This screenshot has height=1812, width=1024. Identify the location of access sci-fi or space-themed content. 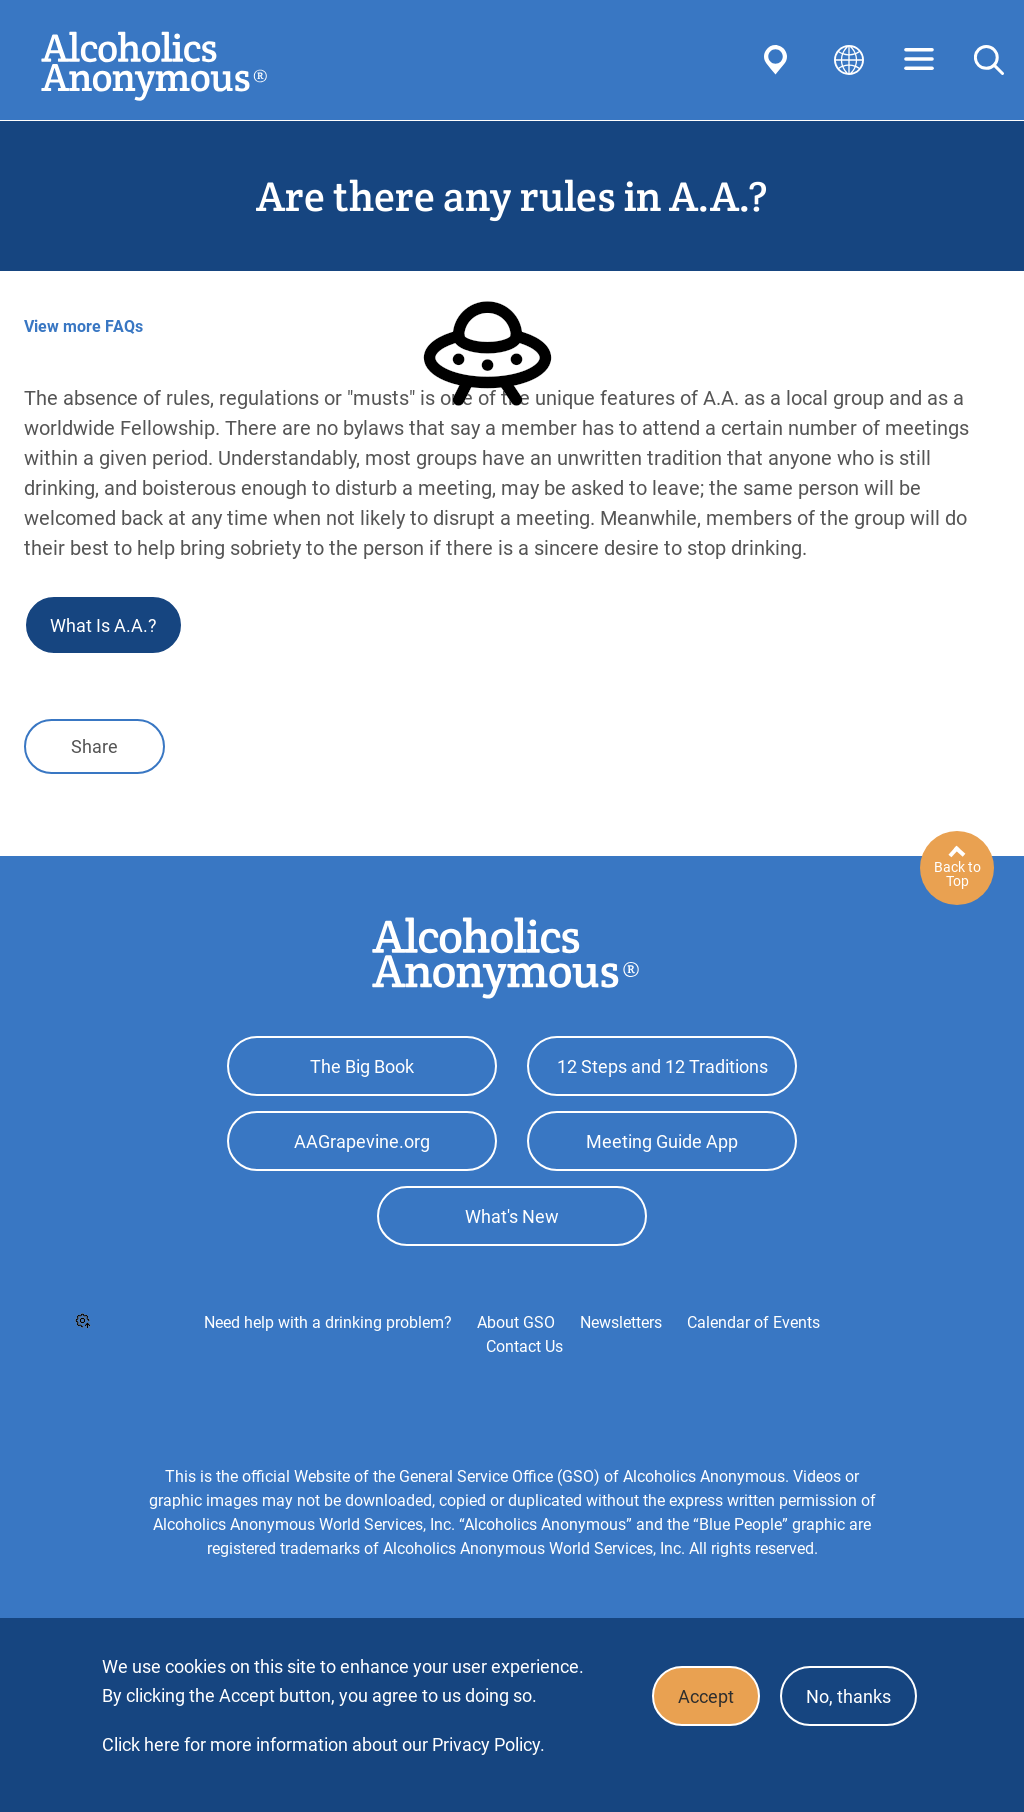
(487, 353).